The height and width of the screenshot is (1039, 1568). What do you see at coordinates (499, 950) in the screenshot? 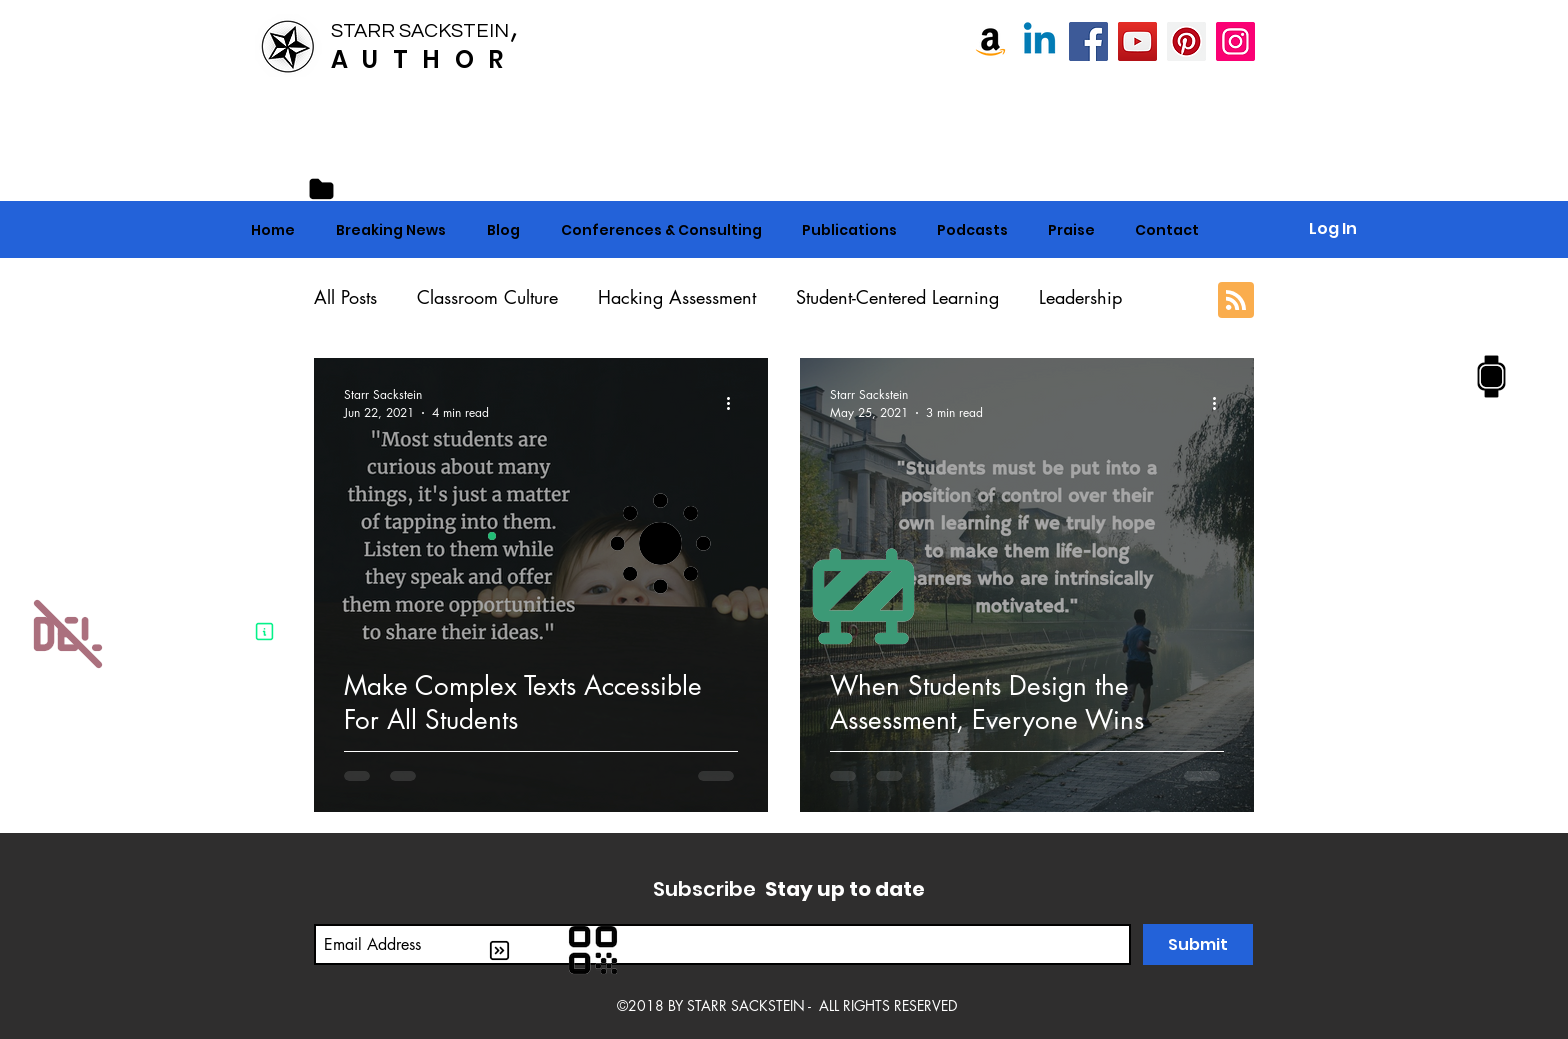
I see `navigate forward or skip ahead` at bounding box center [499, 950].